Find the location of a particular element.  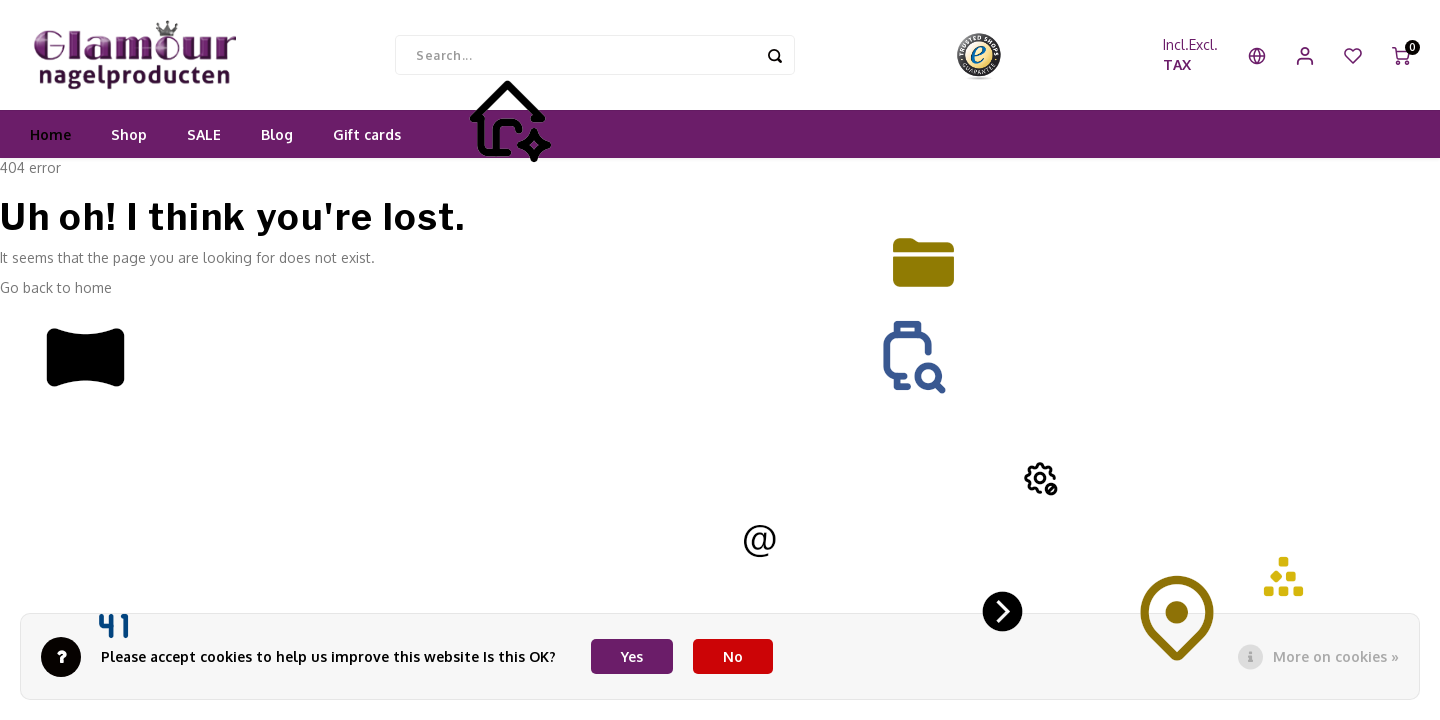

switch to panorama photo mode is located at coordinates (85, 357).